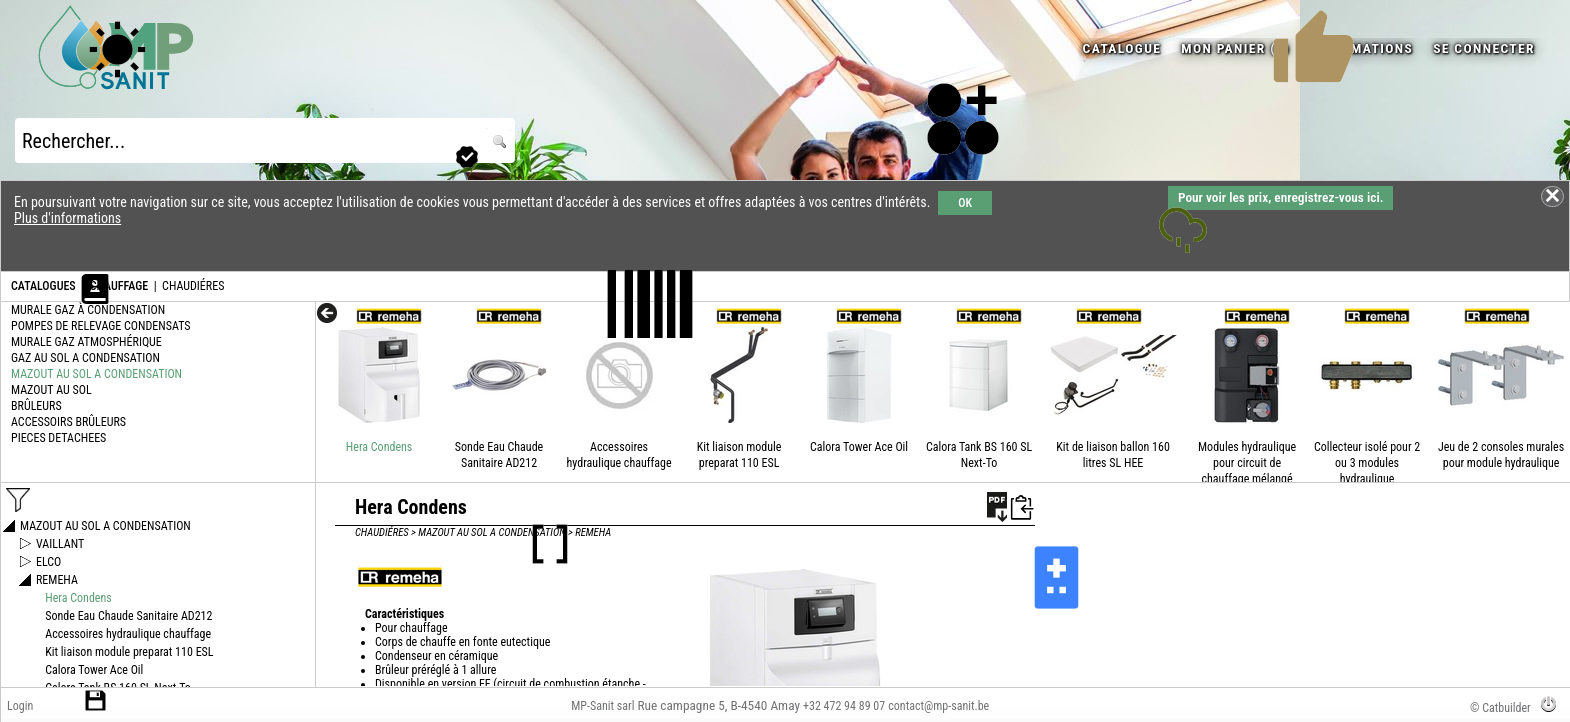  Describe the element at coordinates (467, 157) in the screenshot. I see `indicates a verified account or profile` at that location.